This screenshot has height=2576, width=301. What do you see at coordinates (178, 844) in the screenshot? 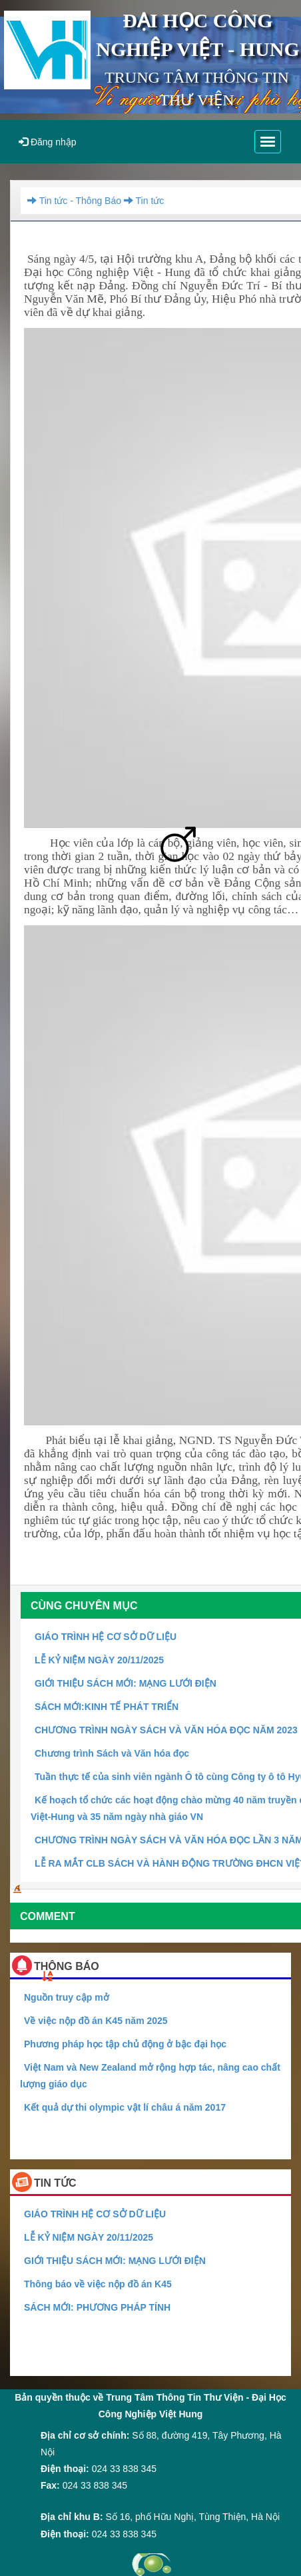
I see `select male gender option` at bounding box center [178, 844].